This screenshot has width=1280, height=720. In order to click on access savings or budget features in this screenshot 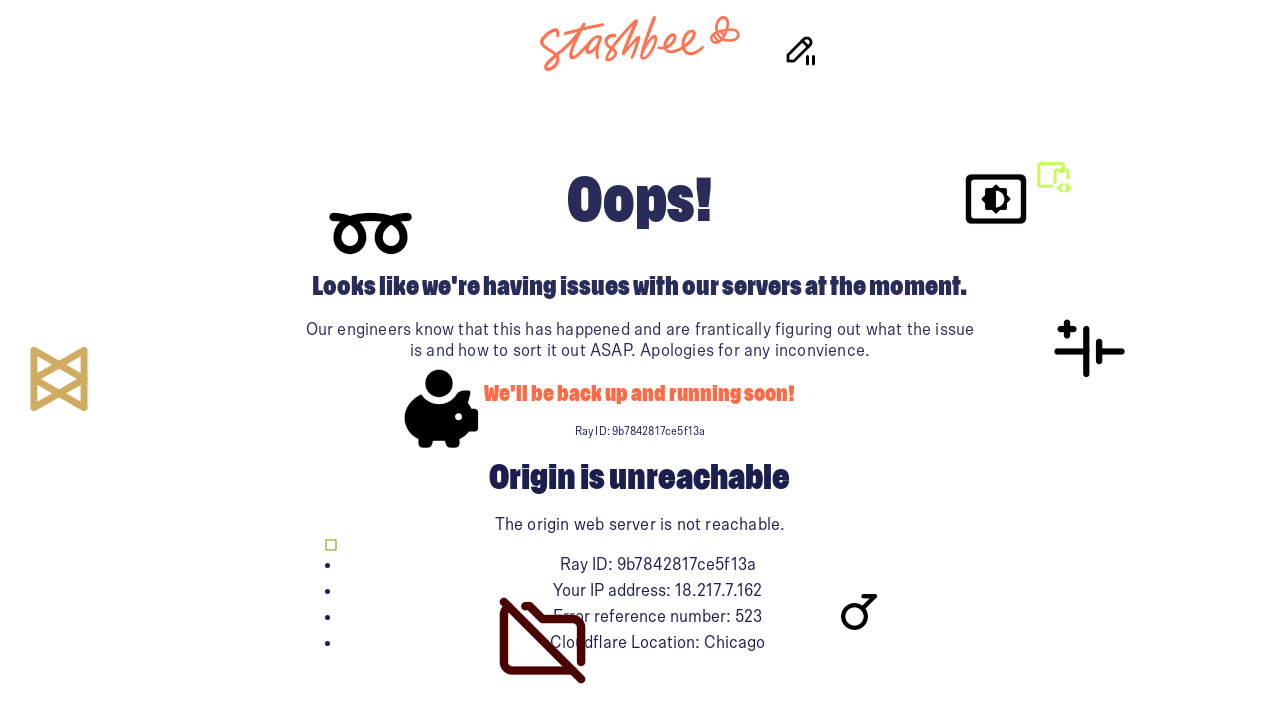, I will do `click(439, 411)`.